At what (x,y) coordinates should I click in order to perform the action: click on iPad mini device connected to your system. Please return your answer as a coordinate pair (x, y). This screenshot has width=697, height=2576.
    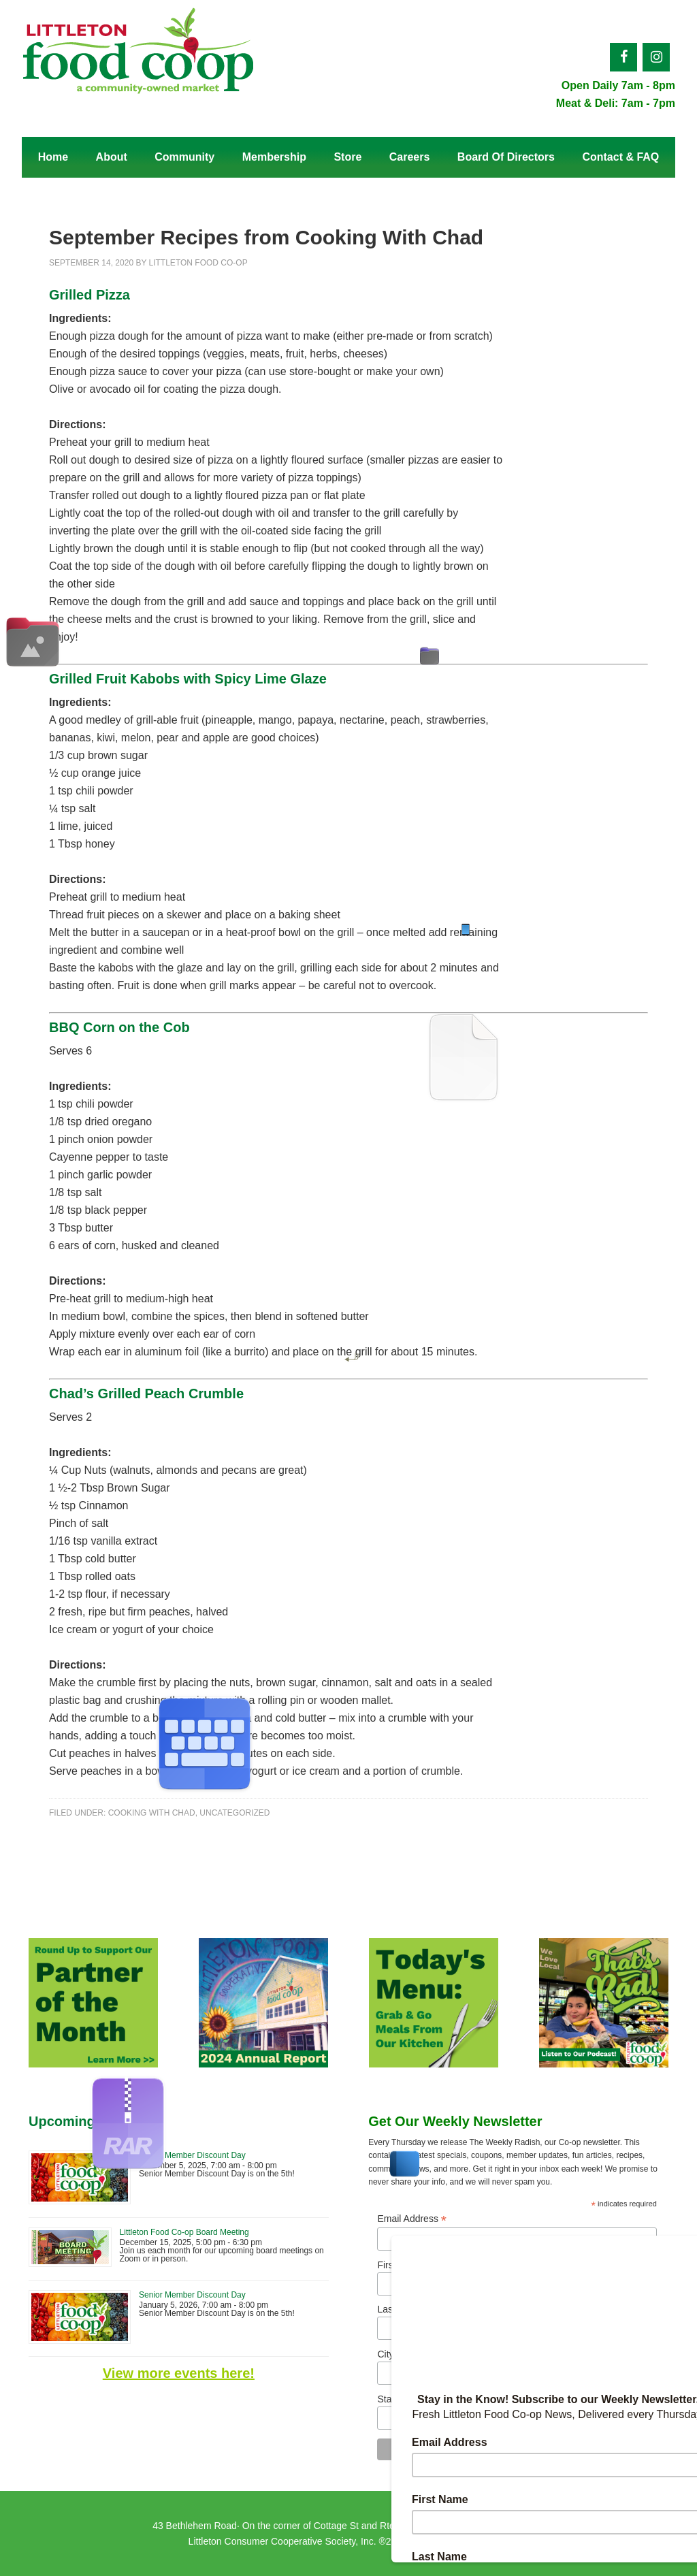
    Looking at the image, I should click on (466, 929).